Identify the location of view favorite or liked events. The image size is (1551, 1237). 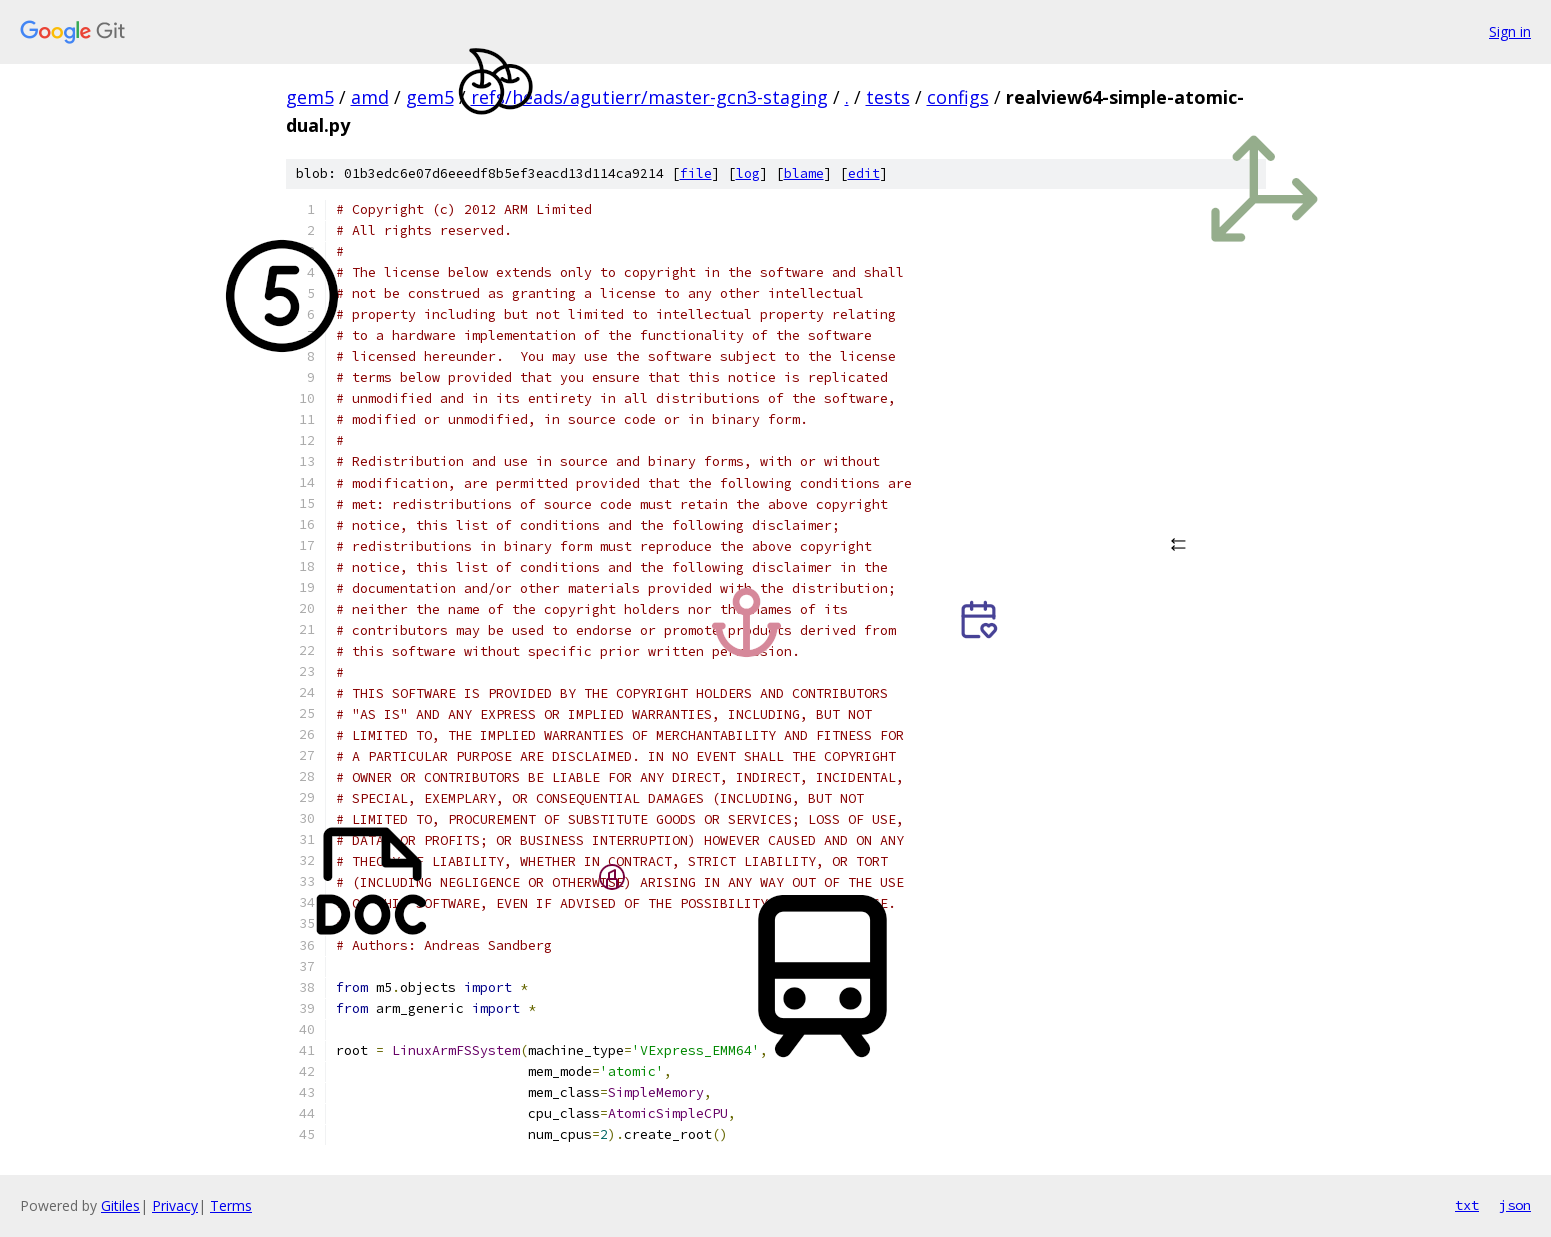
(978, 619).